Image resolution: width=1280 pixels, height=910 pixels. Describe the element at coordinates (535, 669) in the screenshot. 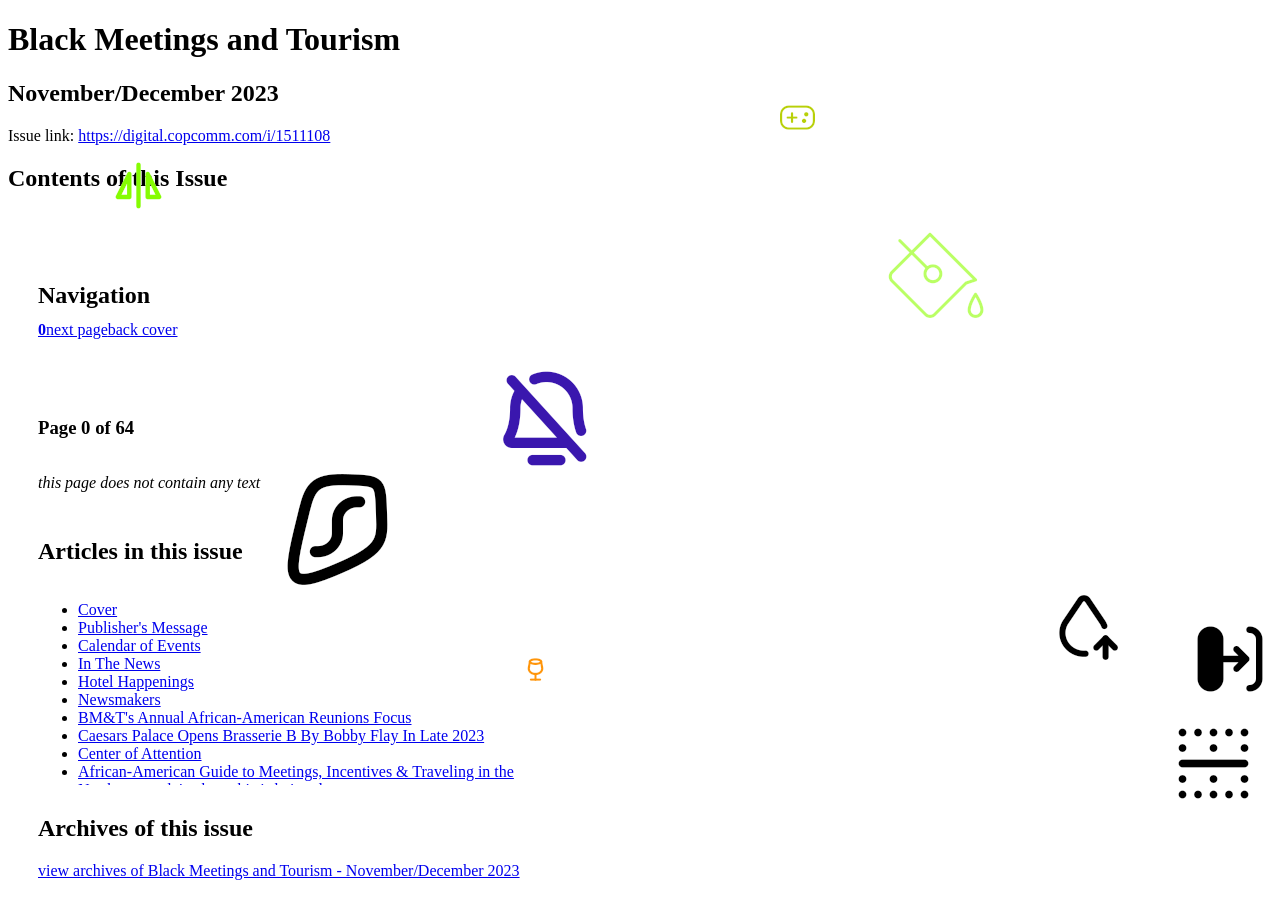

I see `view drink or beverage options` at that location.